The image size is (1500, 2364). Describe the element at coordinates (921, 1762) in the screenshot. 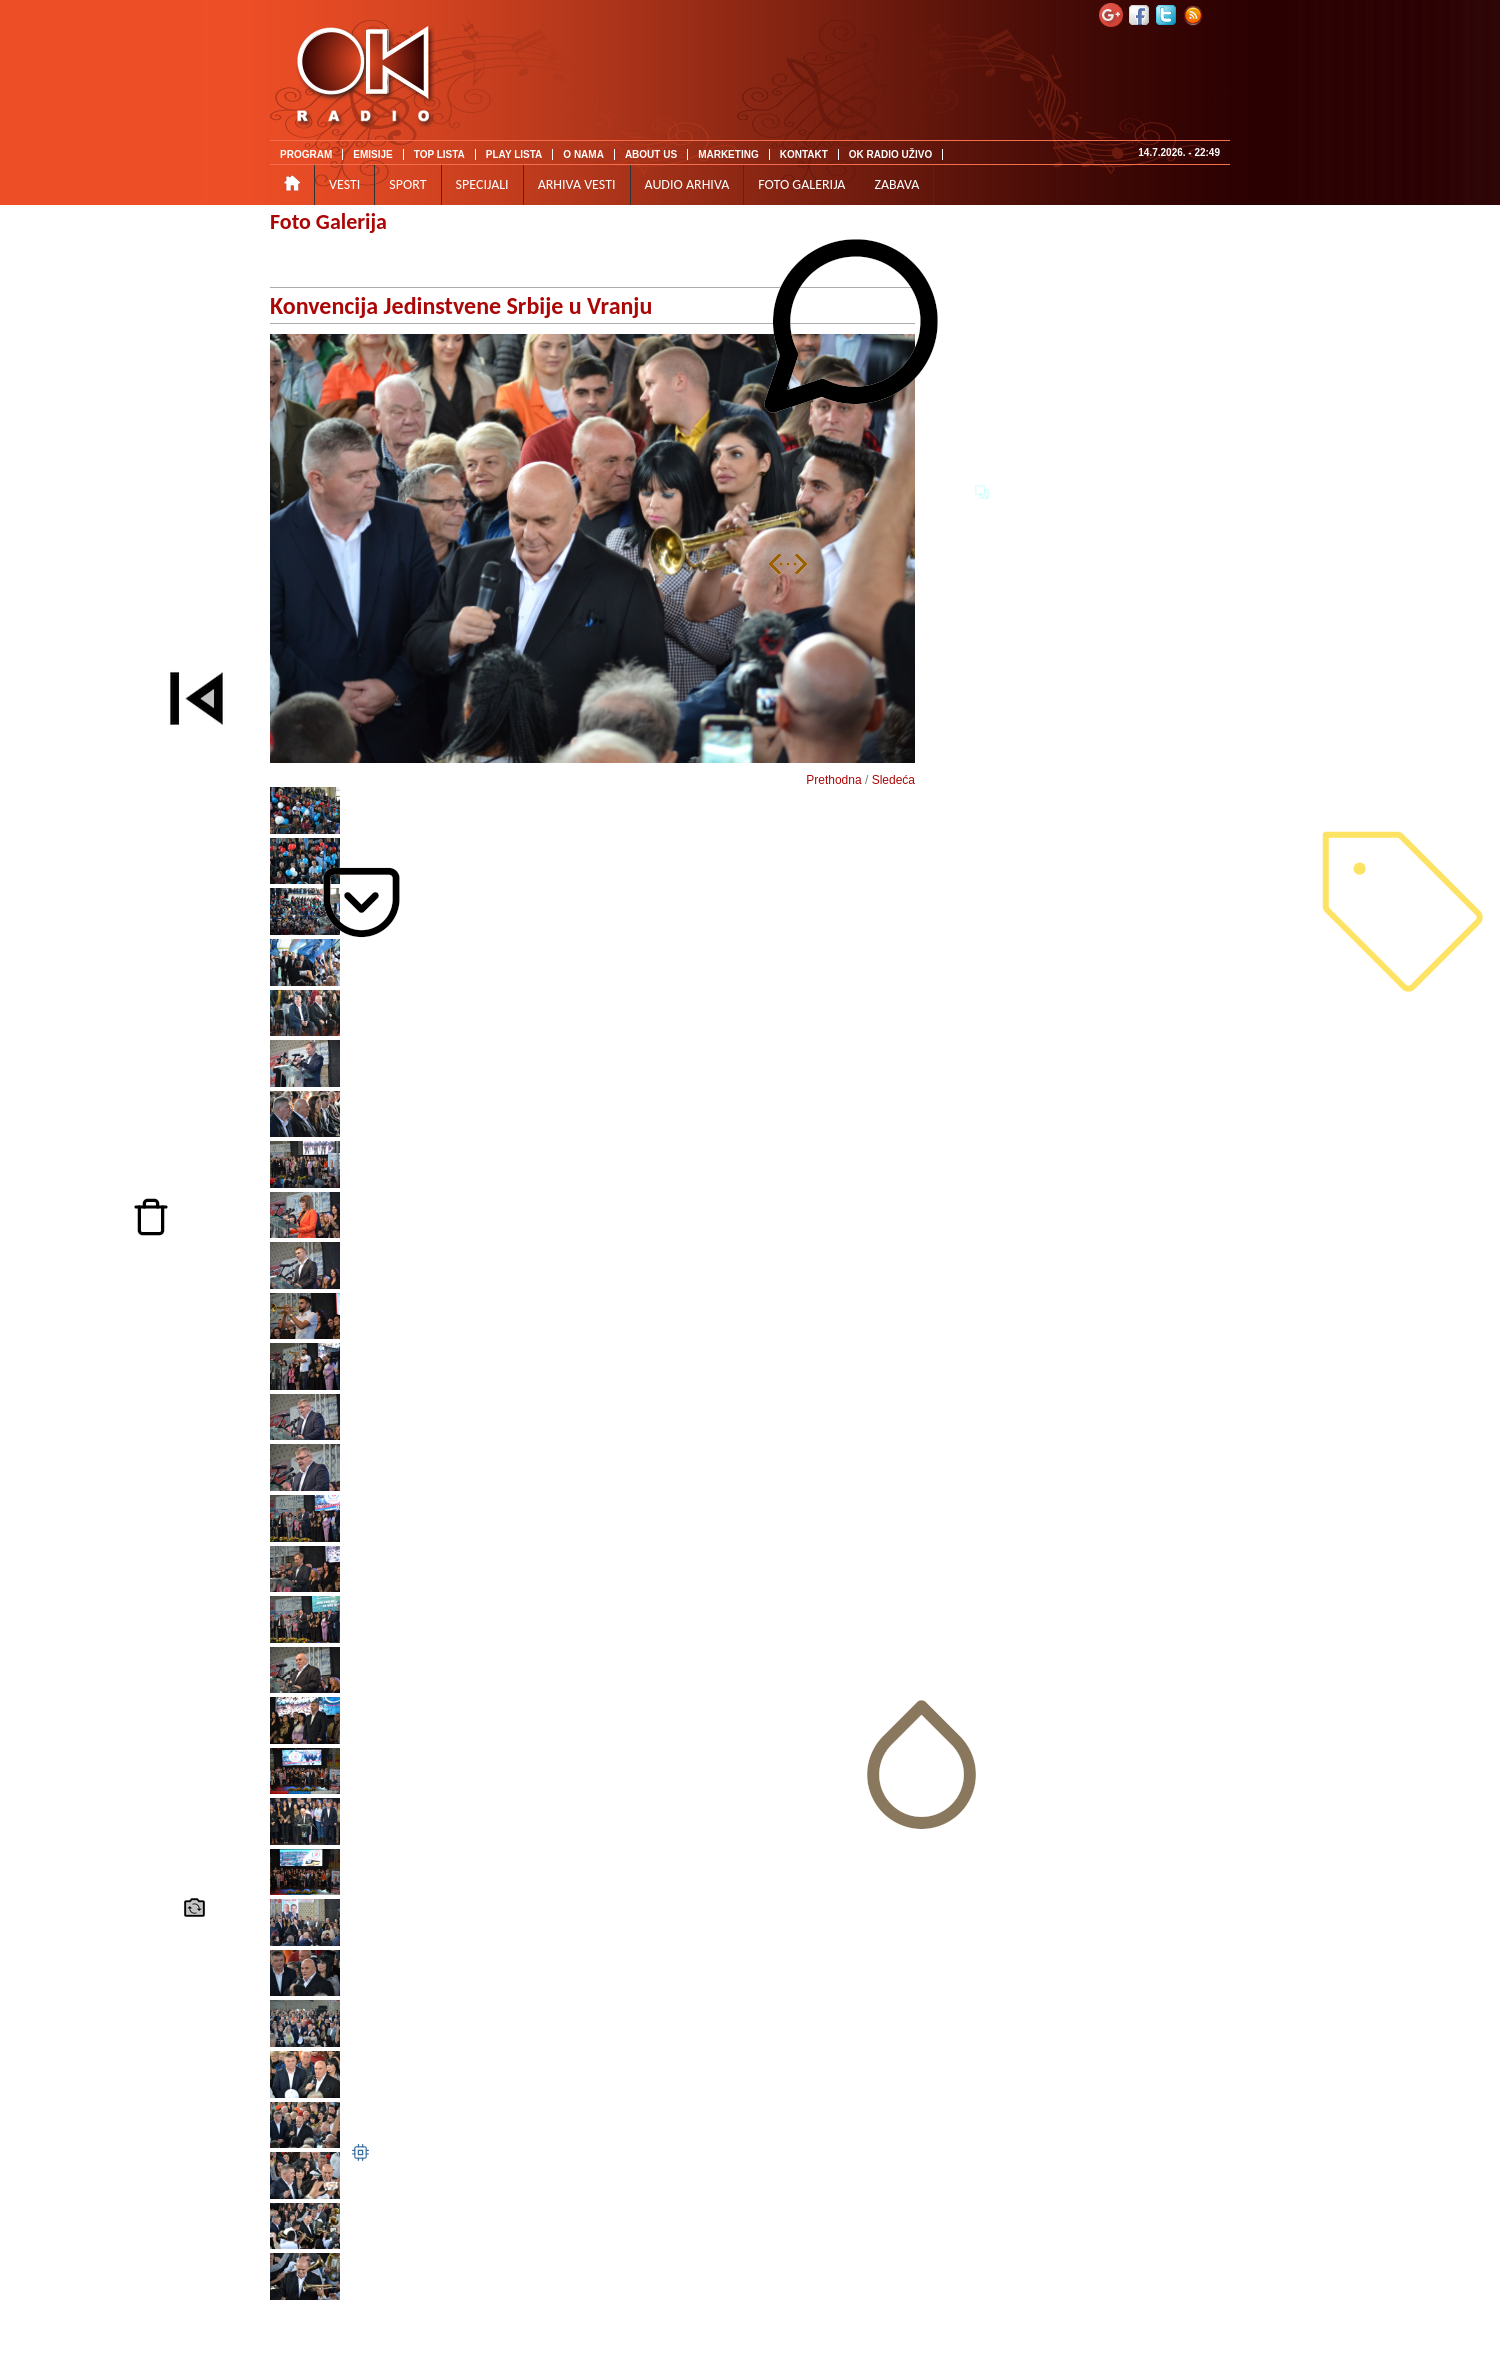

I see `adjust humidity or water settings` at that location.